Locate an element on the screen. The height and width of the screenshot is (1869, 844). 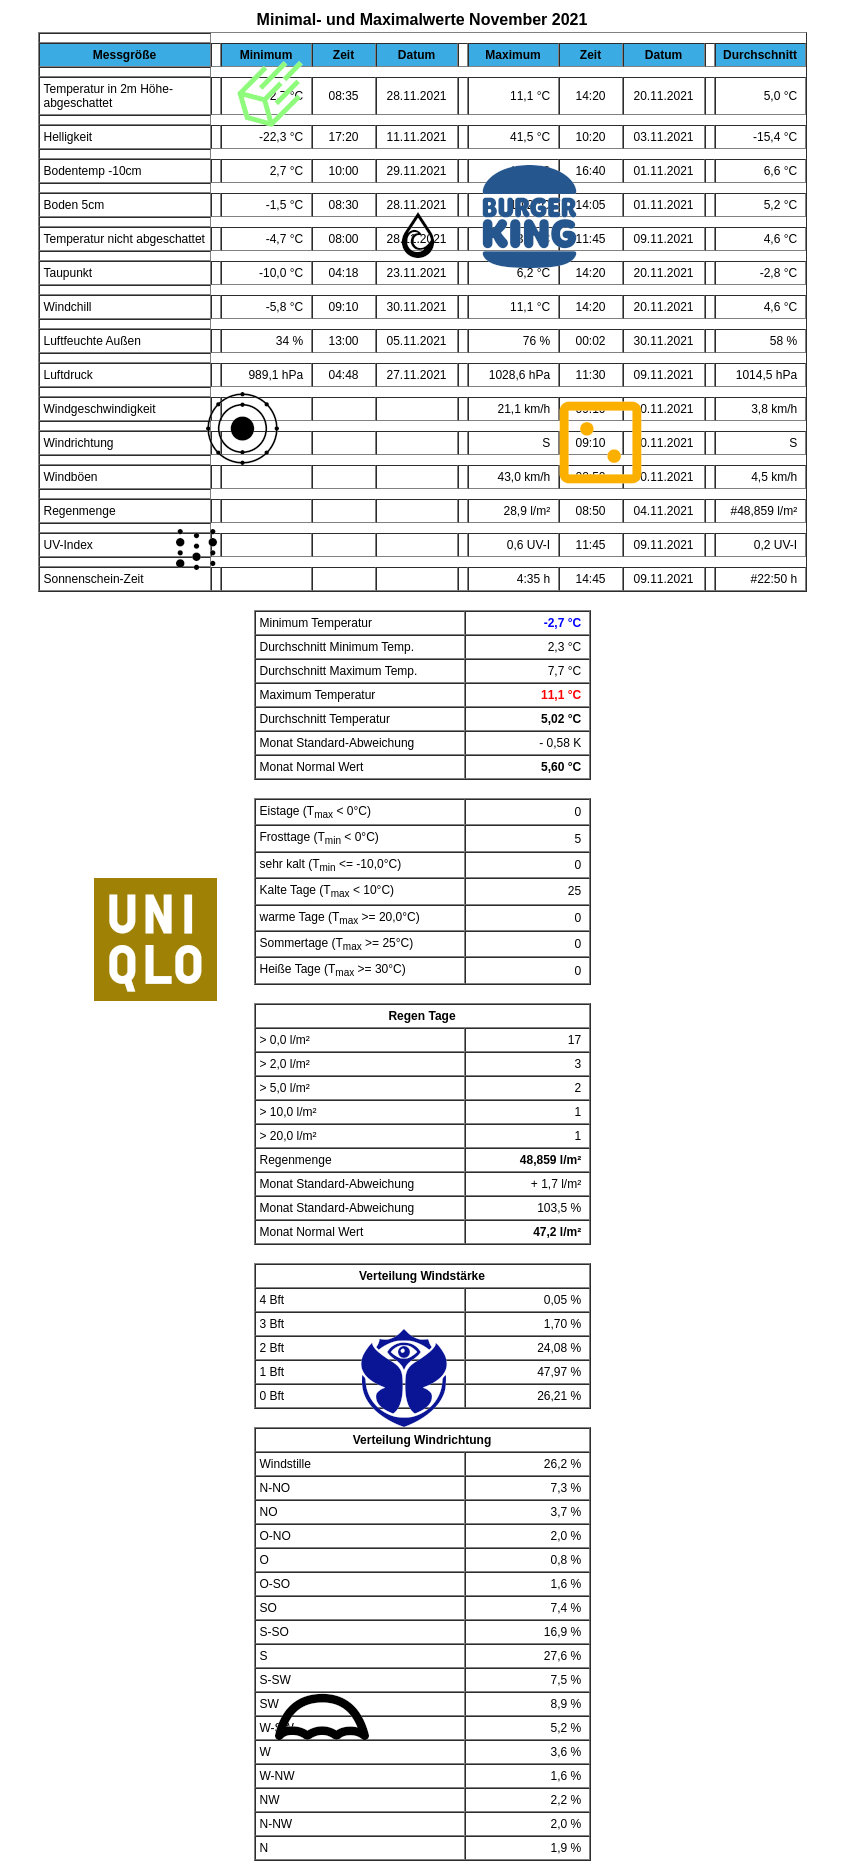
open umbrel home server dashboard is located at coordinates (322, 1717).